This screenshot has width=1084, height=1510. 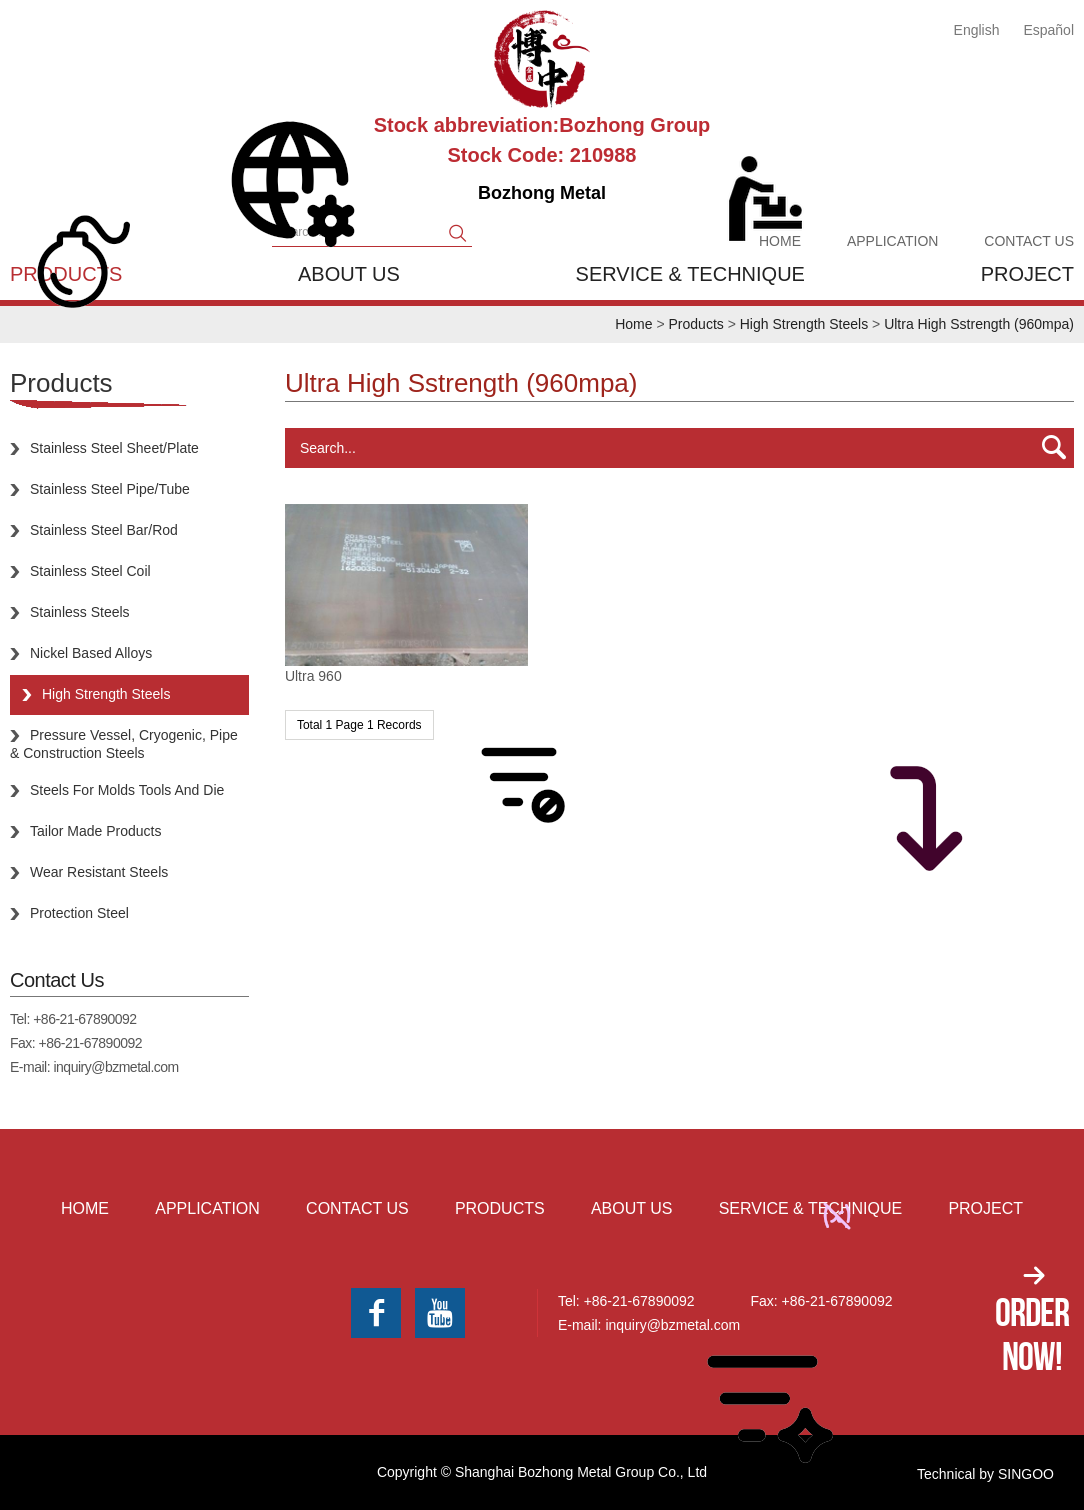 I want to click on indicates baby changing station nearby, so click(x=765, y=200).